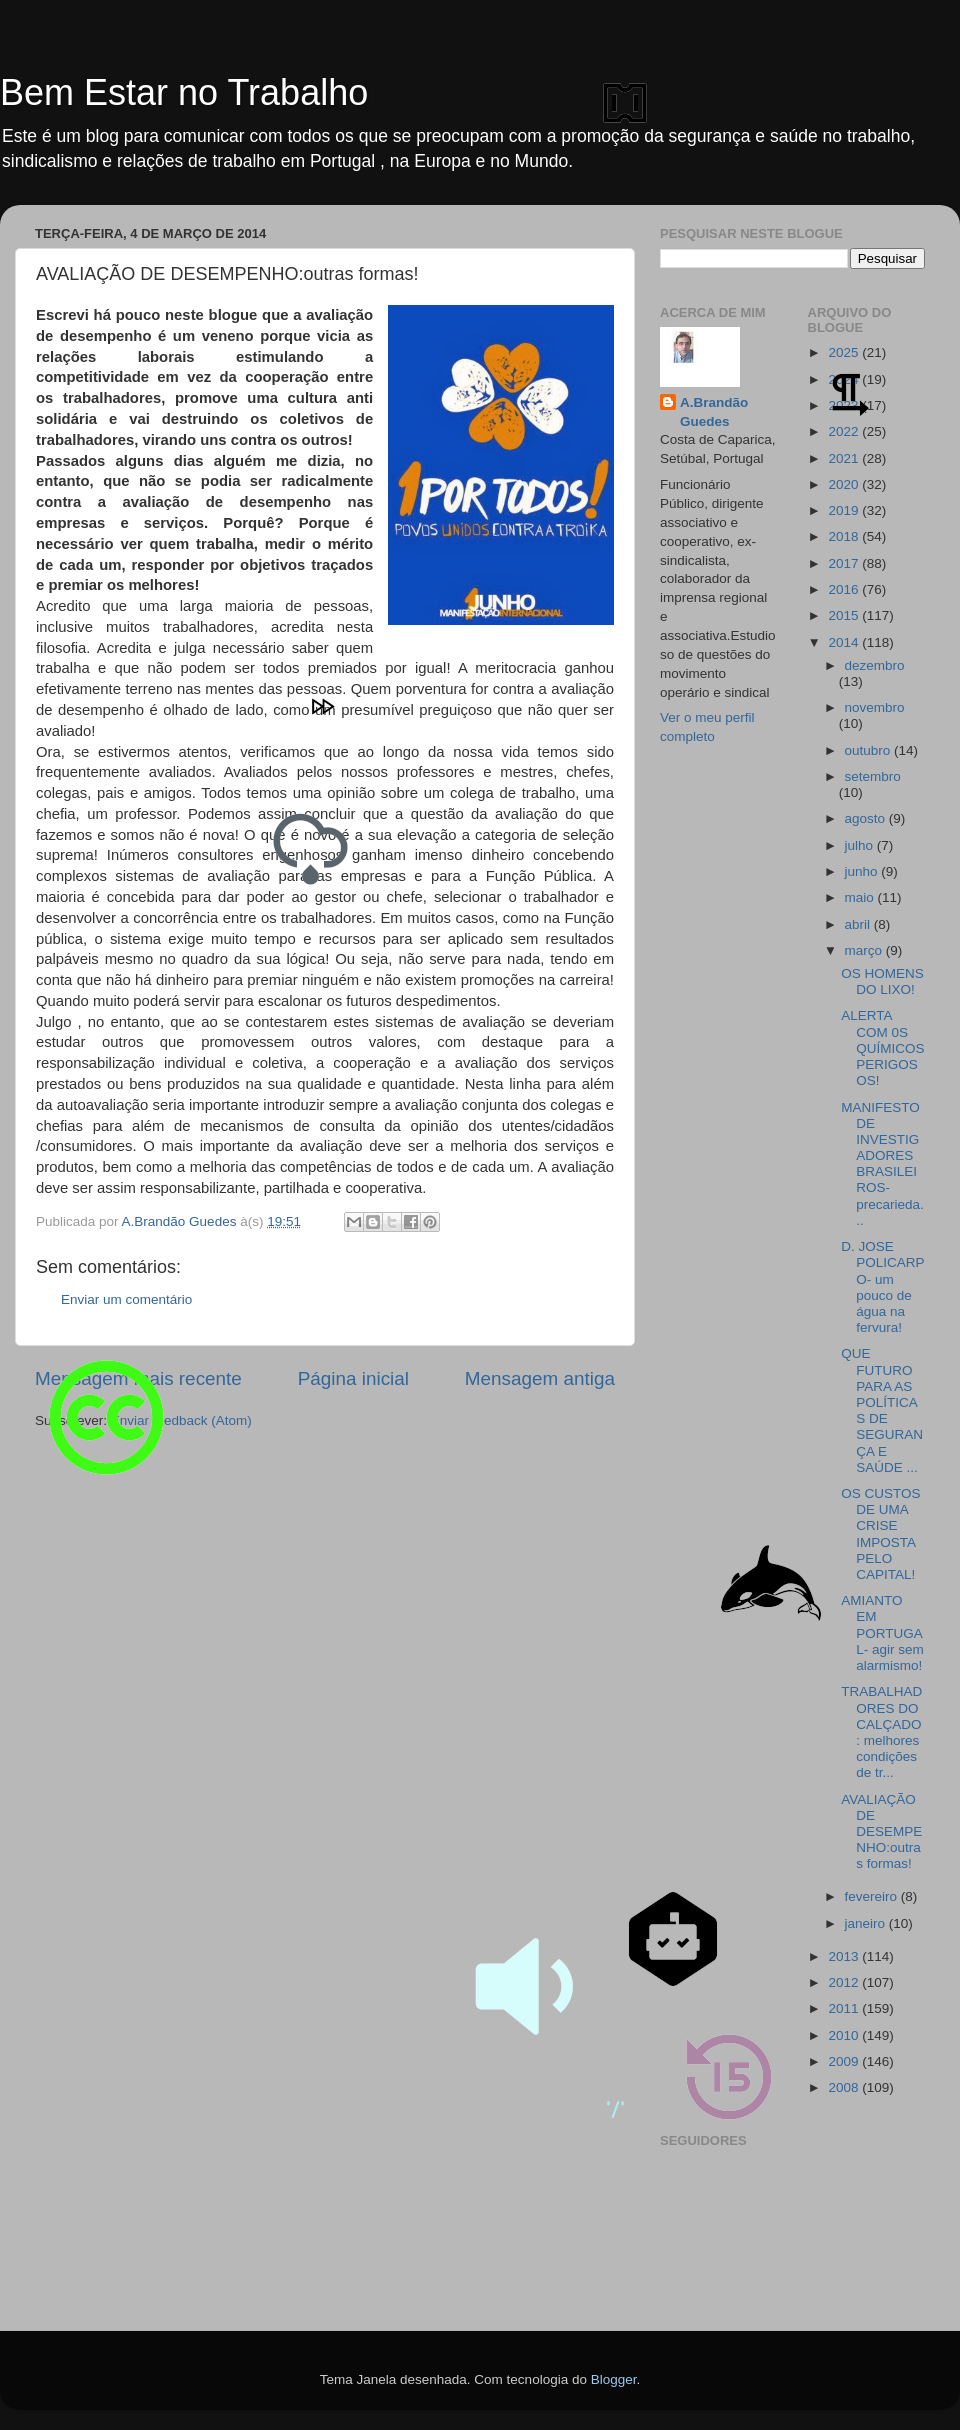 This screenshot has height=2430, width=960. Describe the element at coordinates (310, 847) in the screenshot. I see `indicates rainy weather conditions` at that location.